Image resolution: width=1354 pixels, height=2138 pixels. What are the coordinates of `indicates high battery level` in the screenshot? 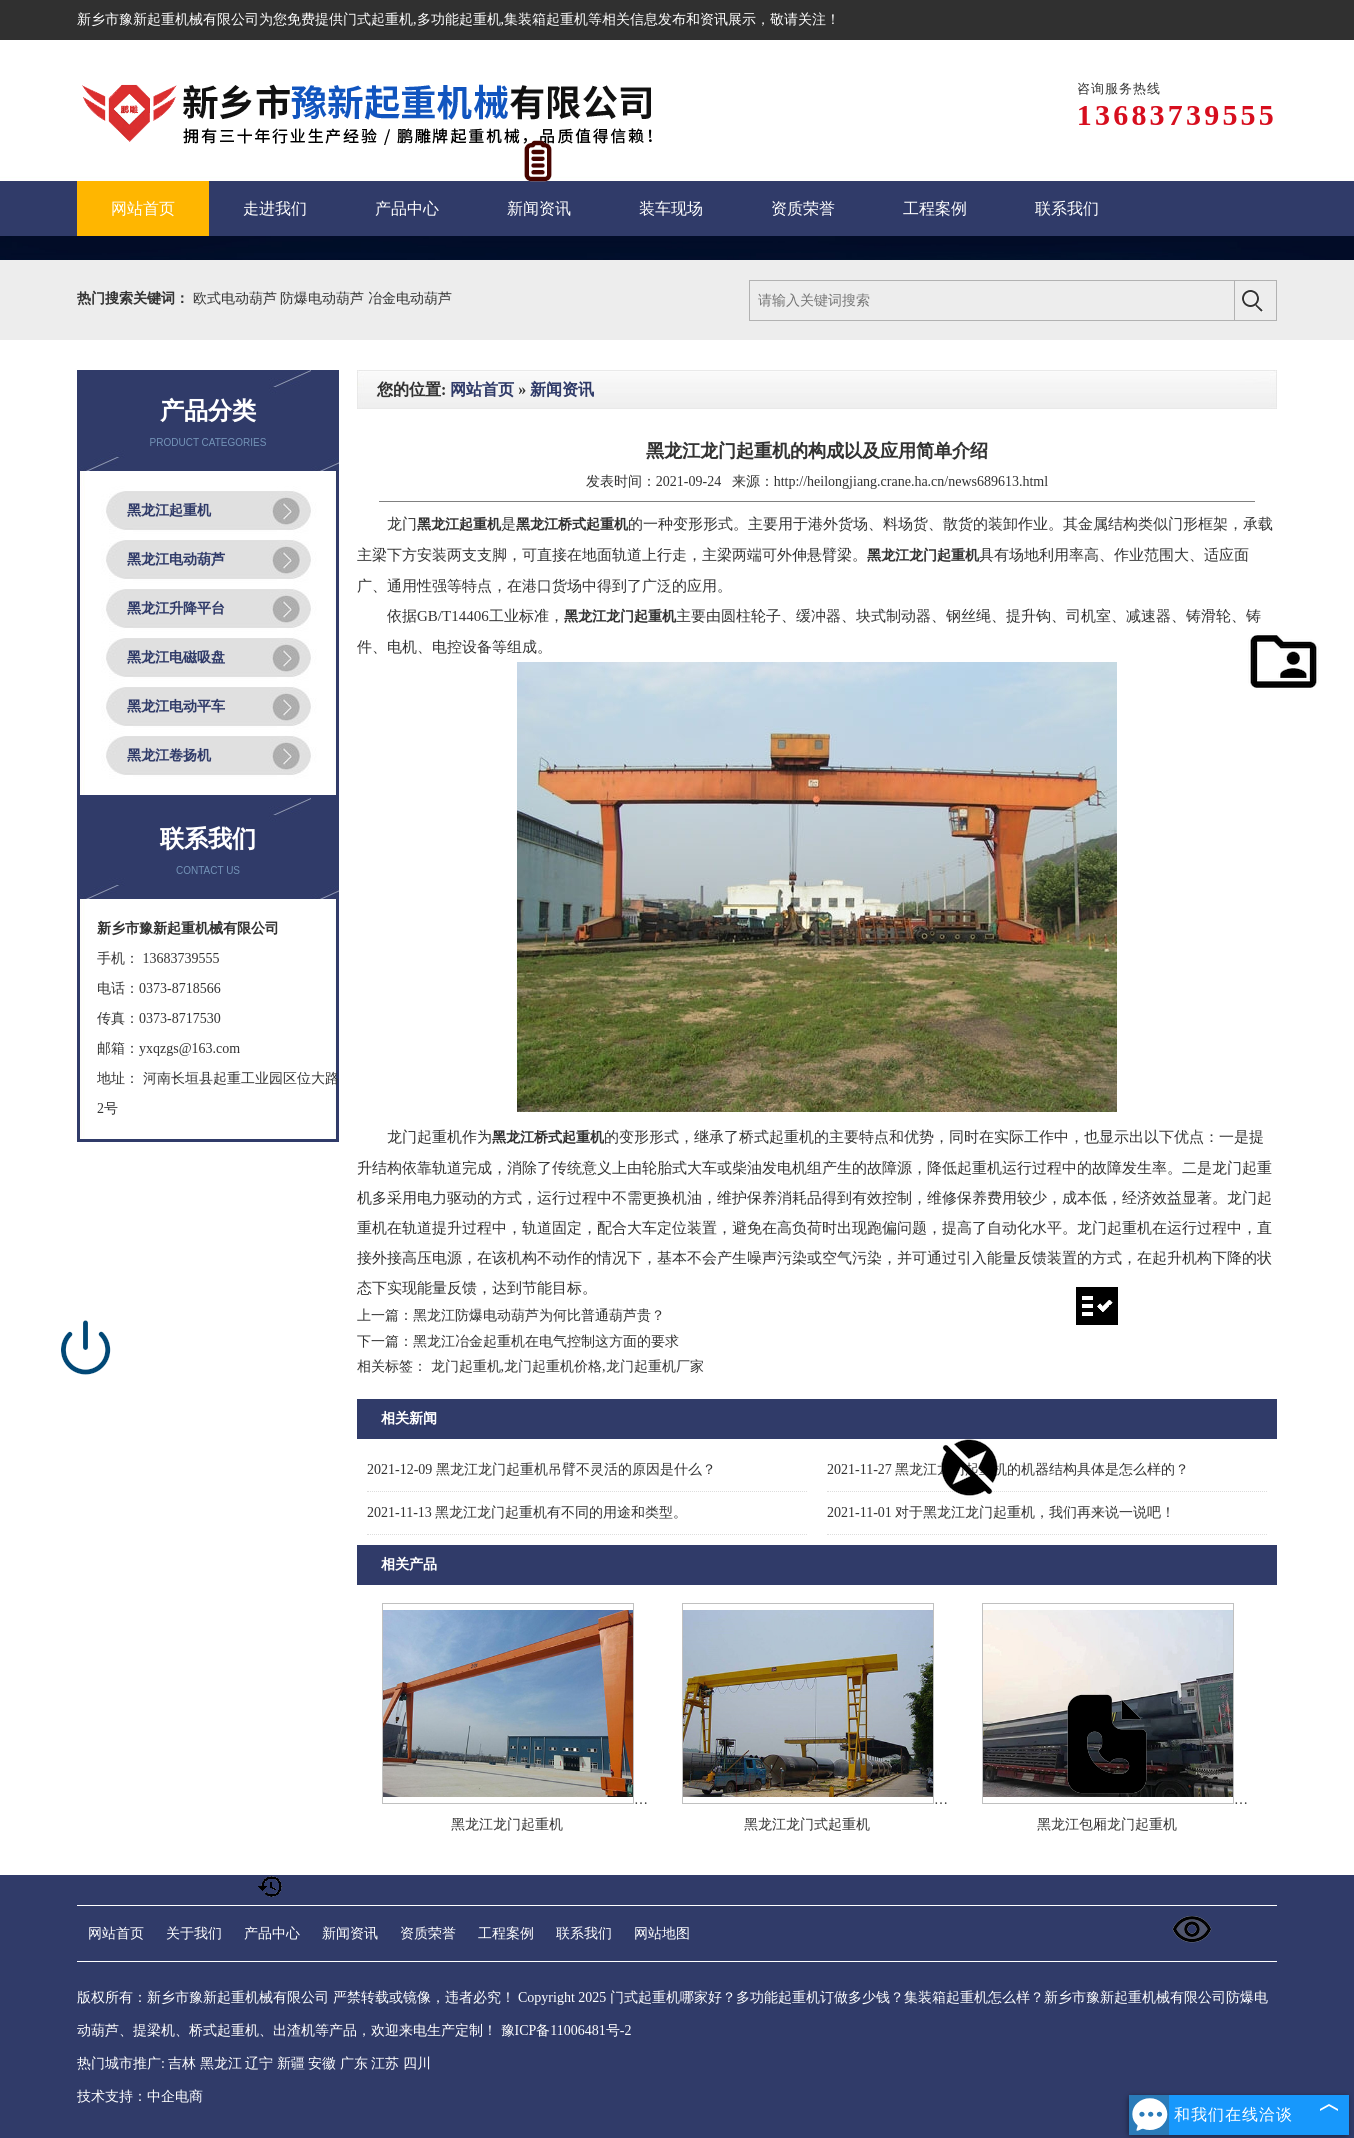 It's located at (538, 161).